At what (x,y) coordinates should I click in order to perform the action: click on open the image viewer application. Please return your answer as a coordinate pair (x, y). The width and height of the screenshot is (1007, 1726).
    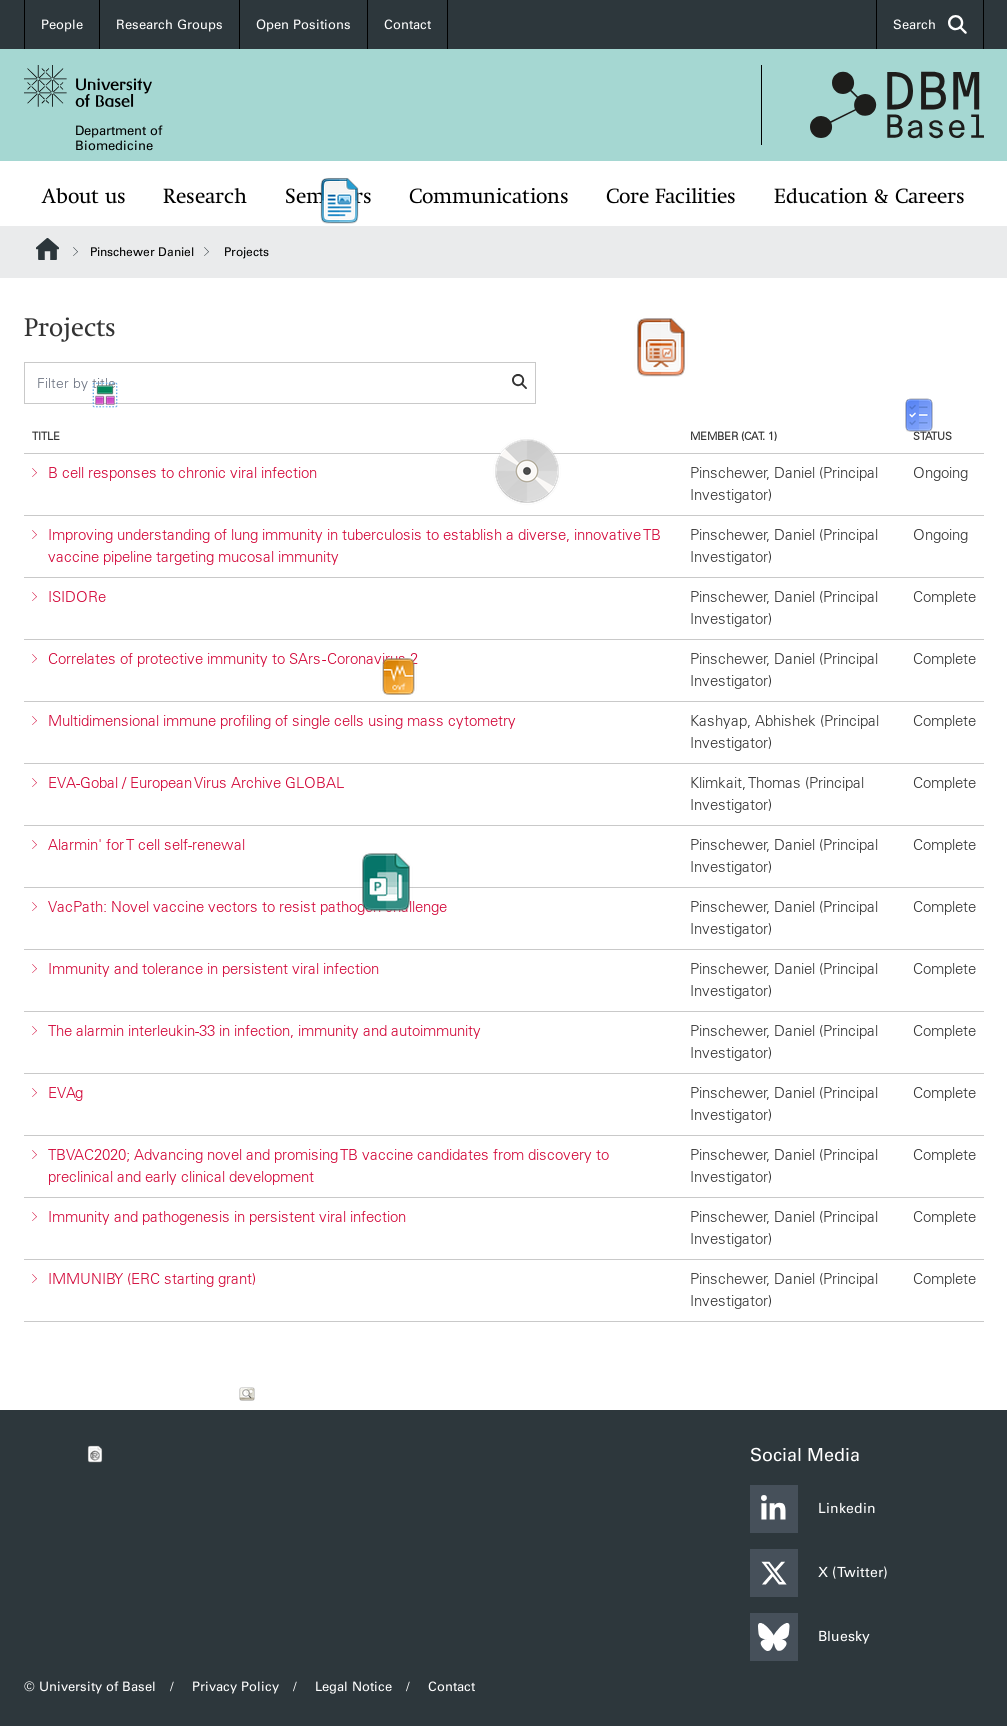
    Looking at the image, I should click on (247, 1394).